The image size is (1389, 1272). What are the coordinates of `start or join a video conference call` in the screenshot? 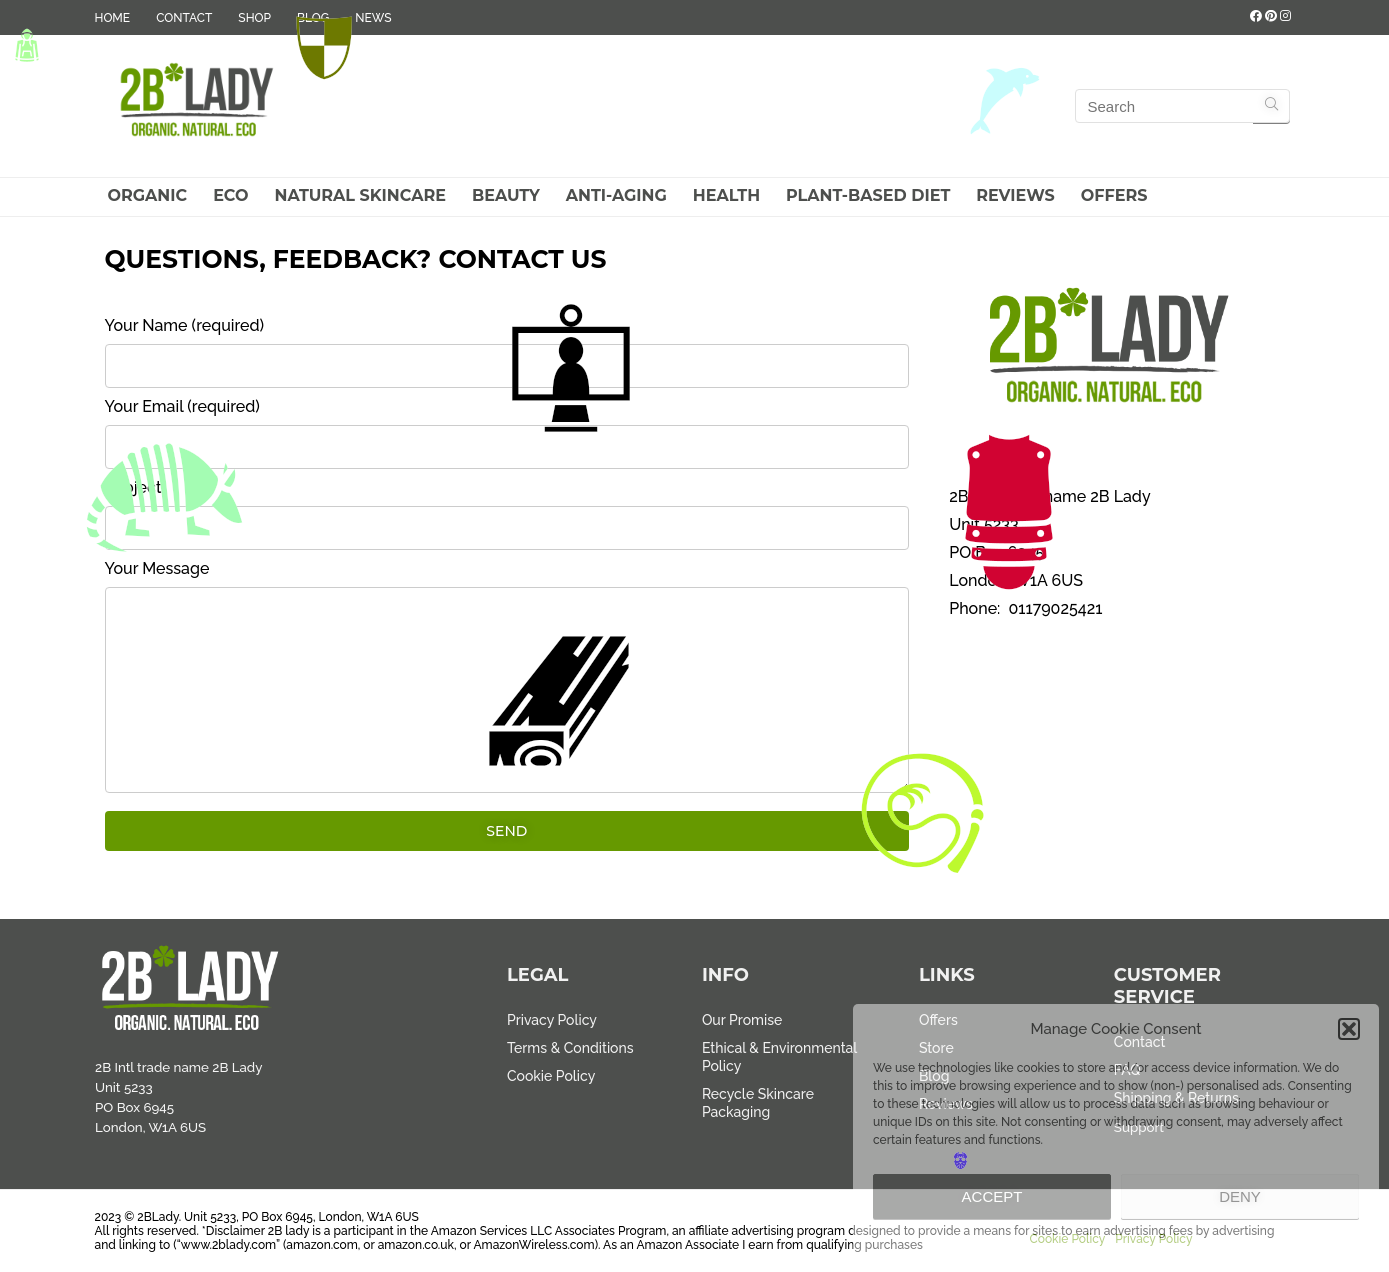 It's located at (571, 368).